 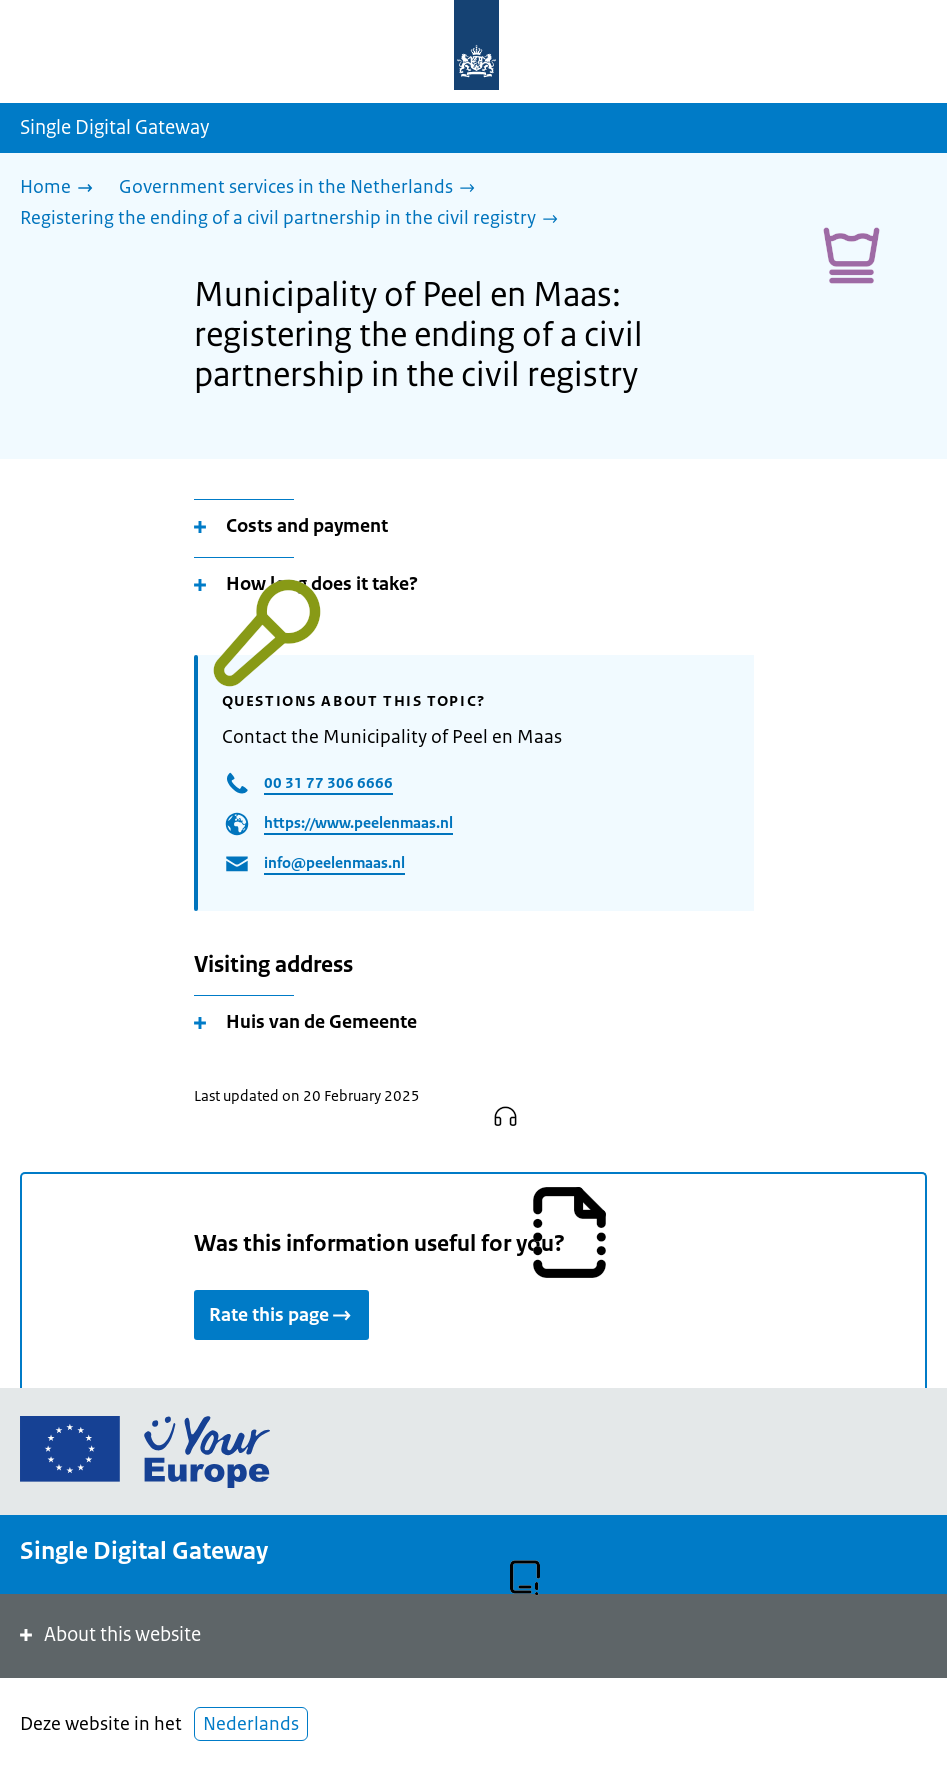 What do you see at coordinates (851, 255) in the screenshot?
I see `gentle wash cycle setting` at bounding box center [851, 255].